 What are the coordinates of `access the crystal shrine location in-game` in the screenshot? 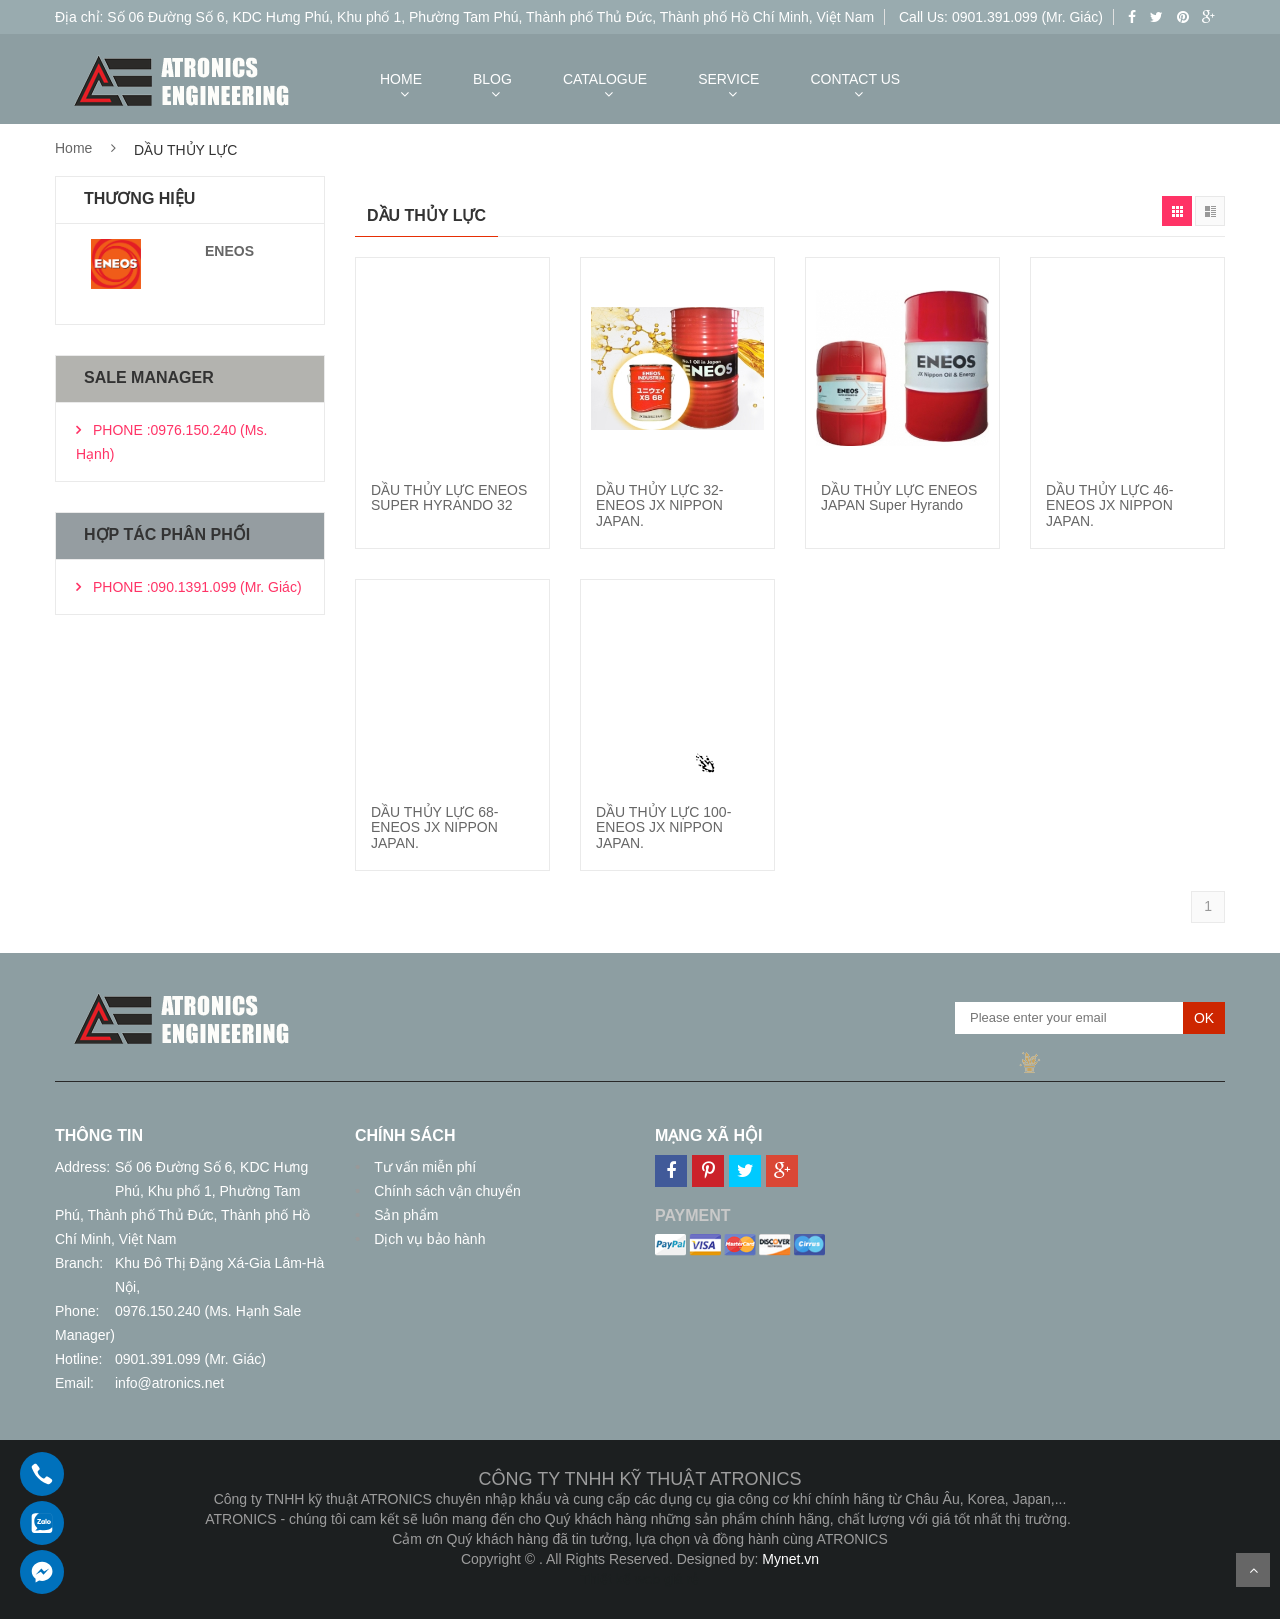 It's located at (1029, 1062).